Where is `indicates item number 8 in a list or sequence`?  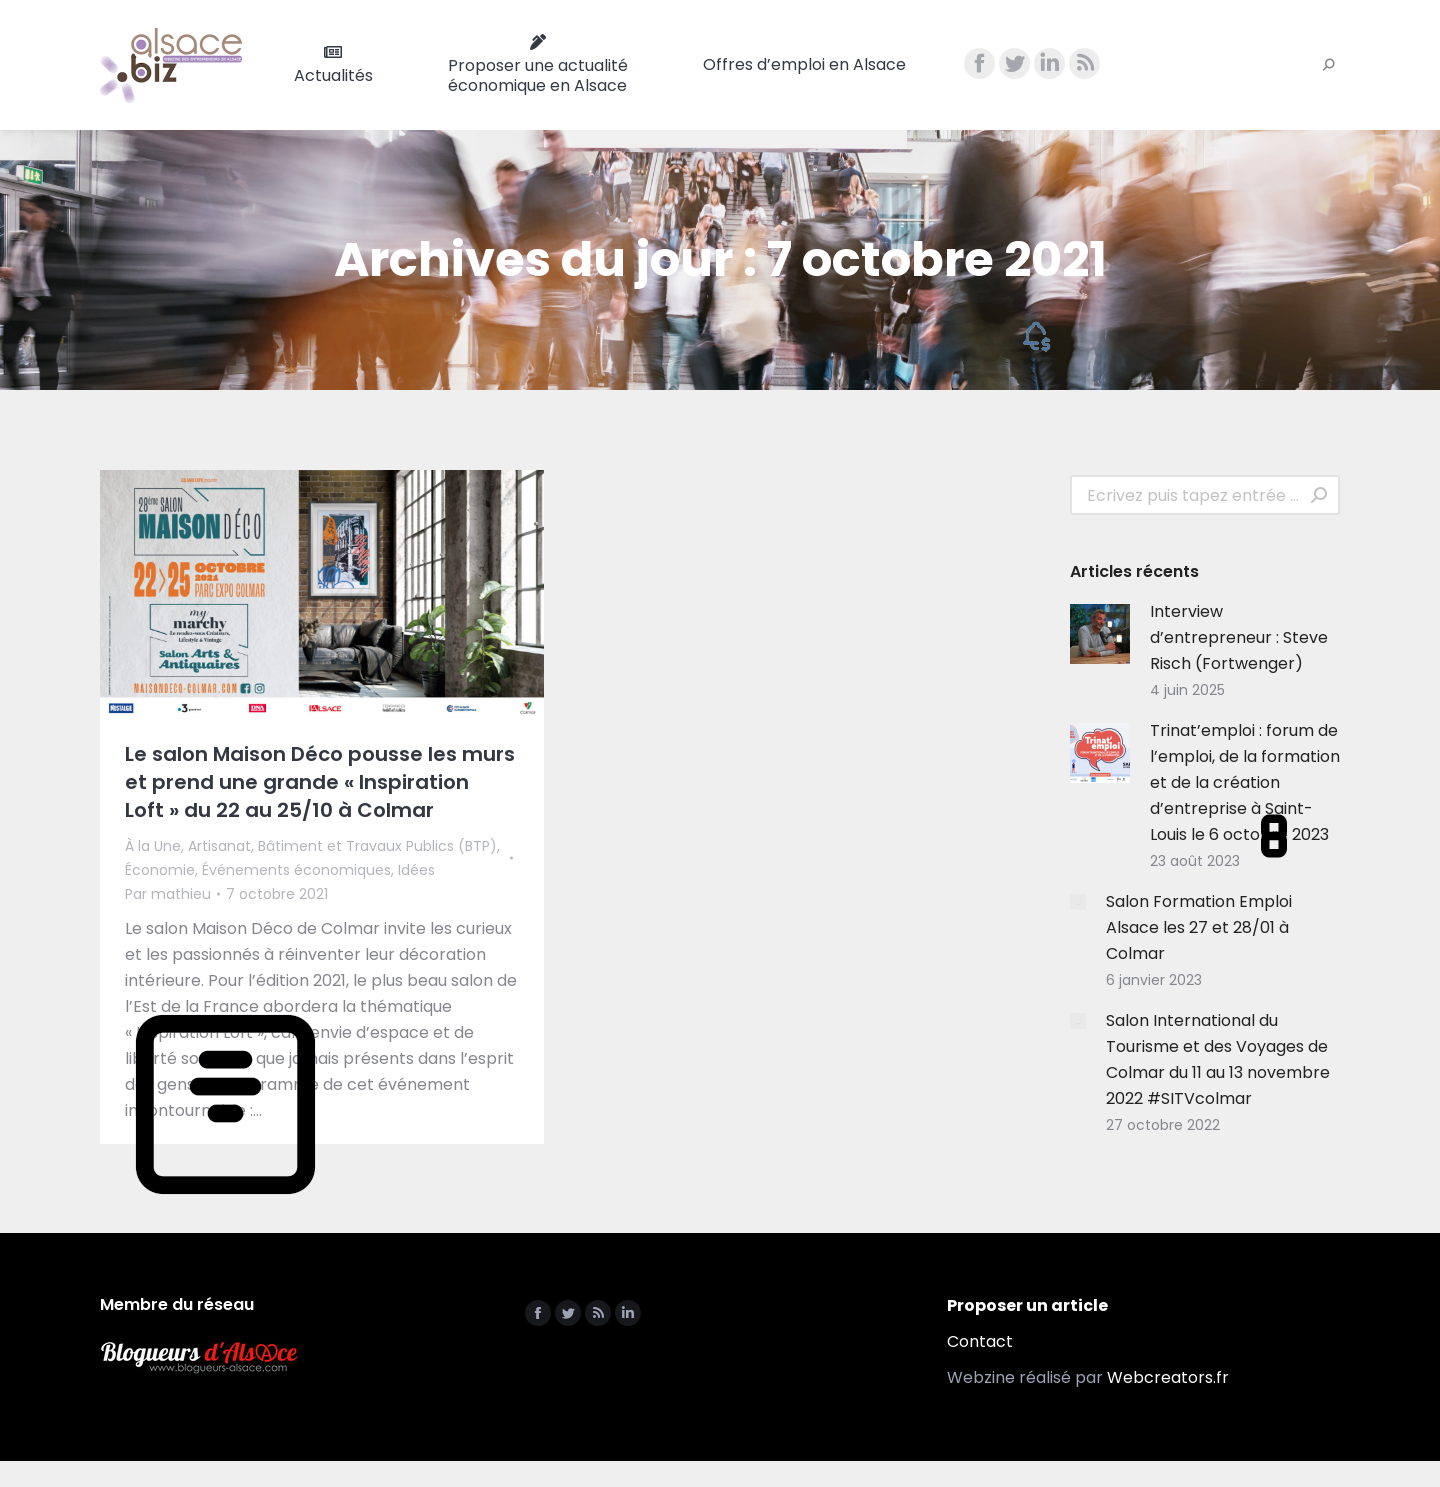
indicates item number 8 in a list or sequence is located at coordinates (1274, 836).